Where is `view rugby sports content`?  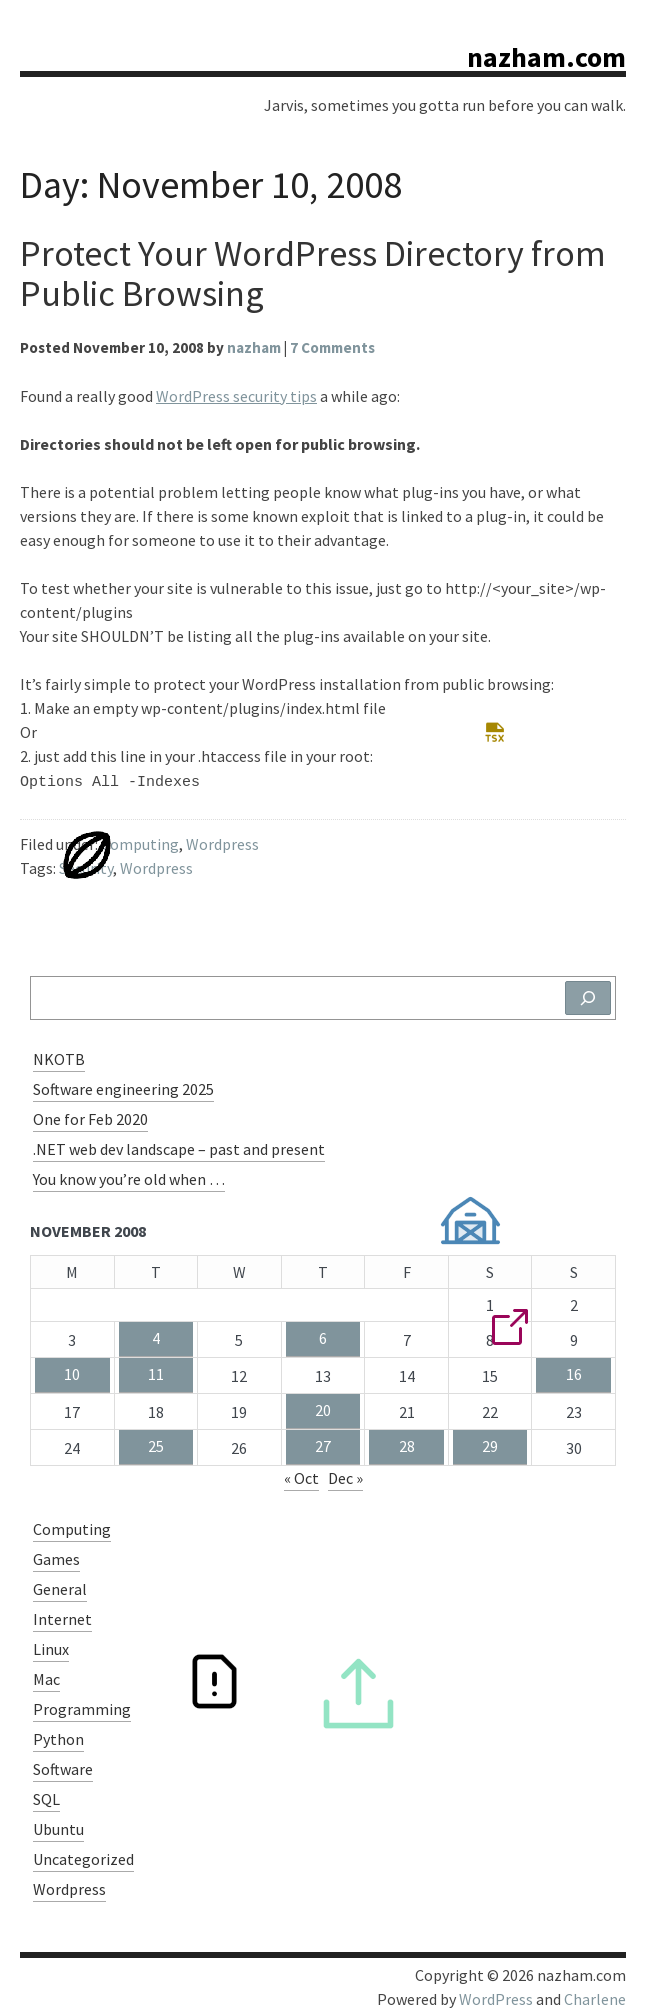 view rugby sports content is located at coordinates (87, 855).